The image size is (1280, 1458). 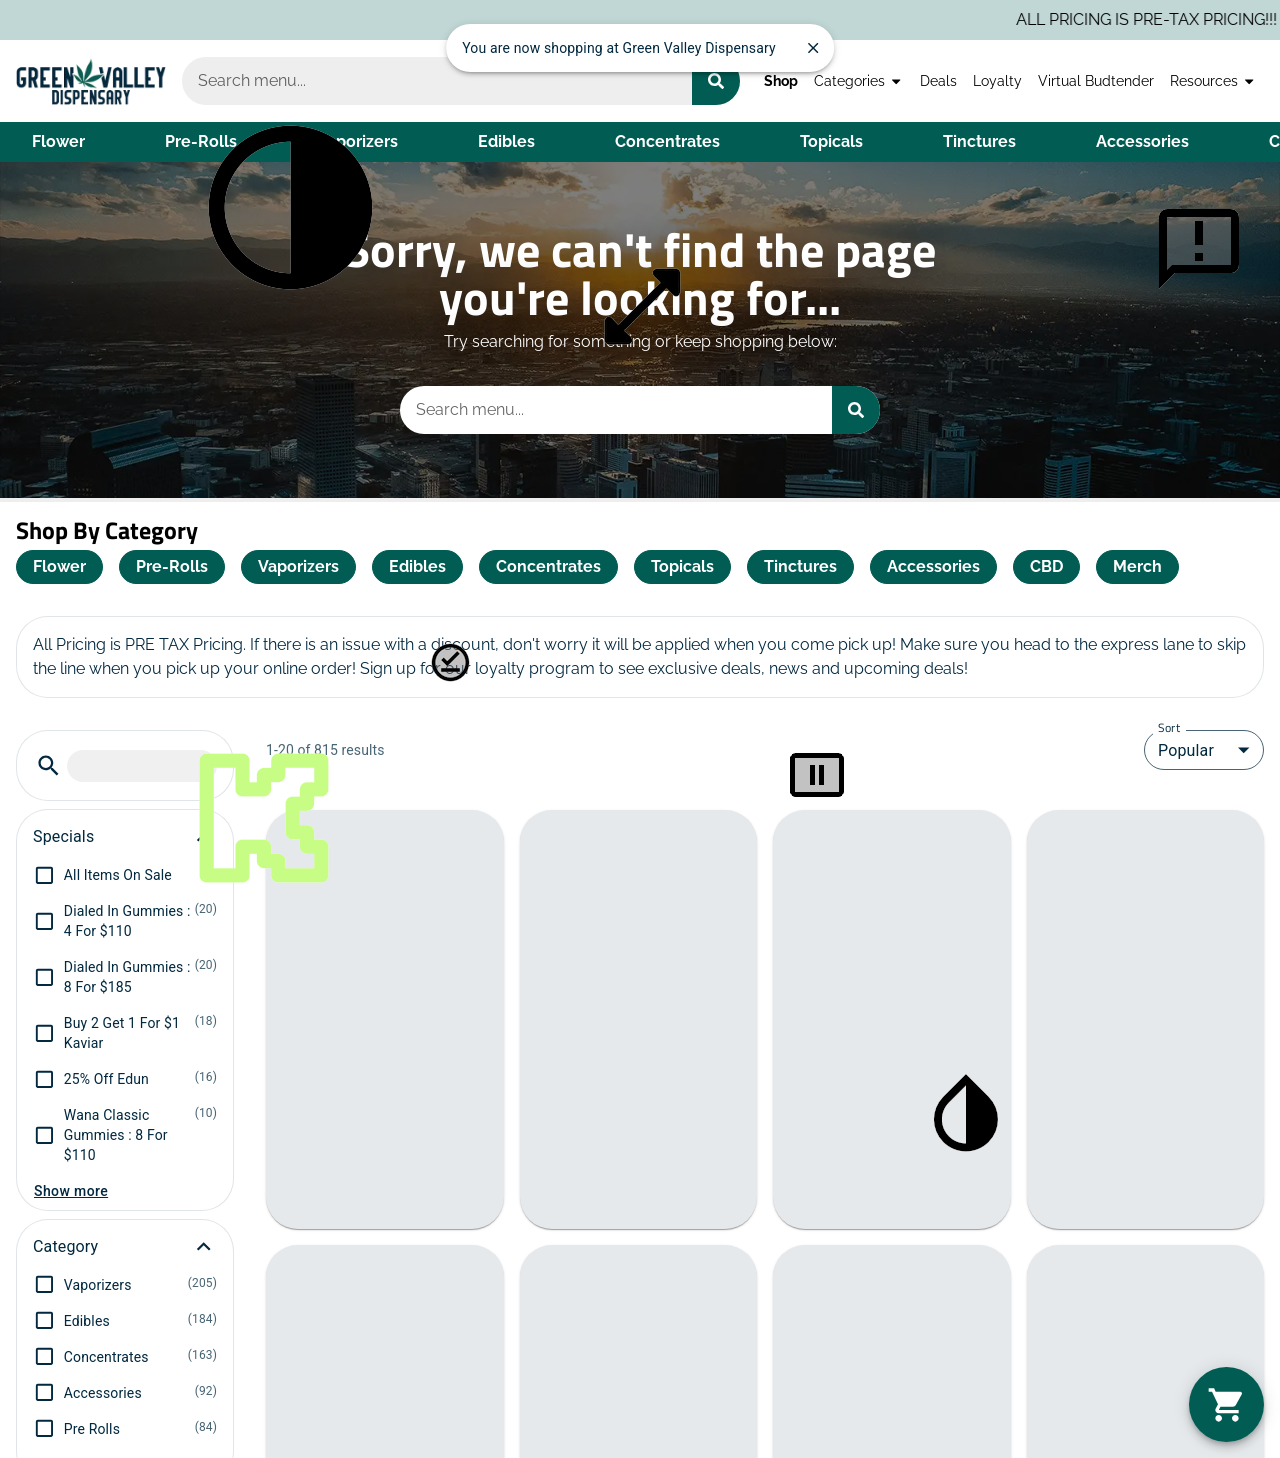 What do you see at coordinates (264, 818) in the screenshot?
I see `visit kick streaming platform` at bounding box center [264, 818].